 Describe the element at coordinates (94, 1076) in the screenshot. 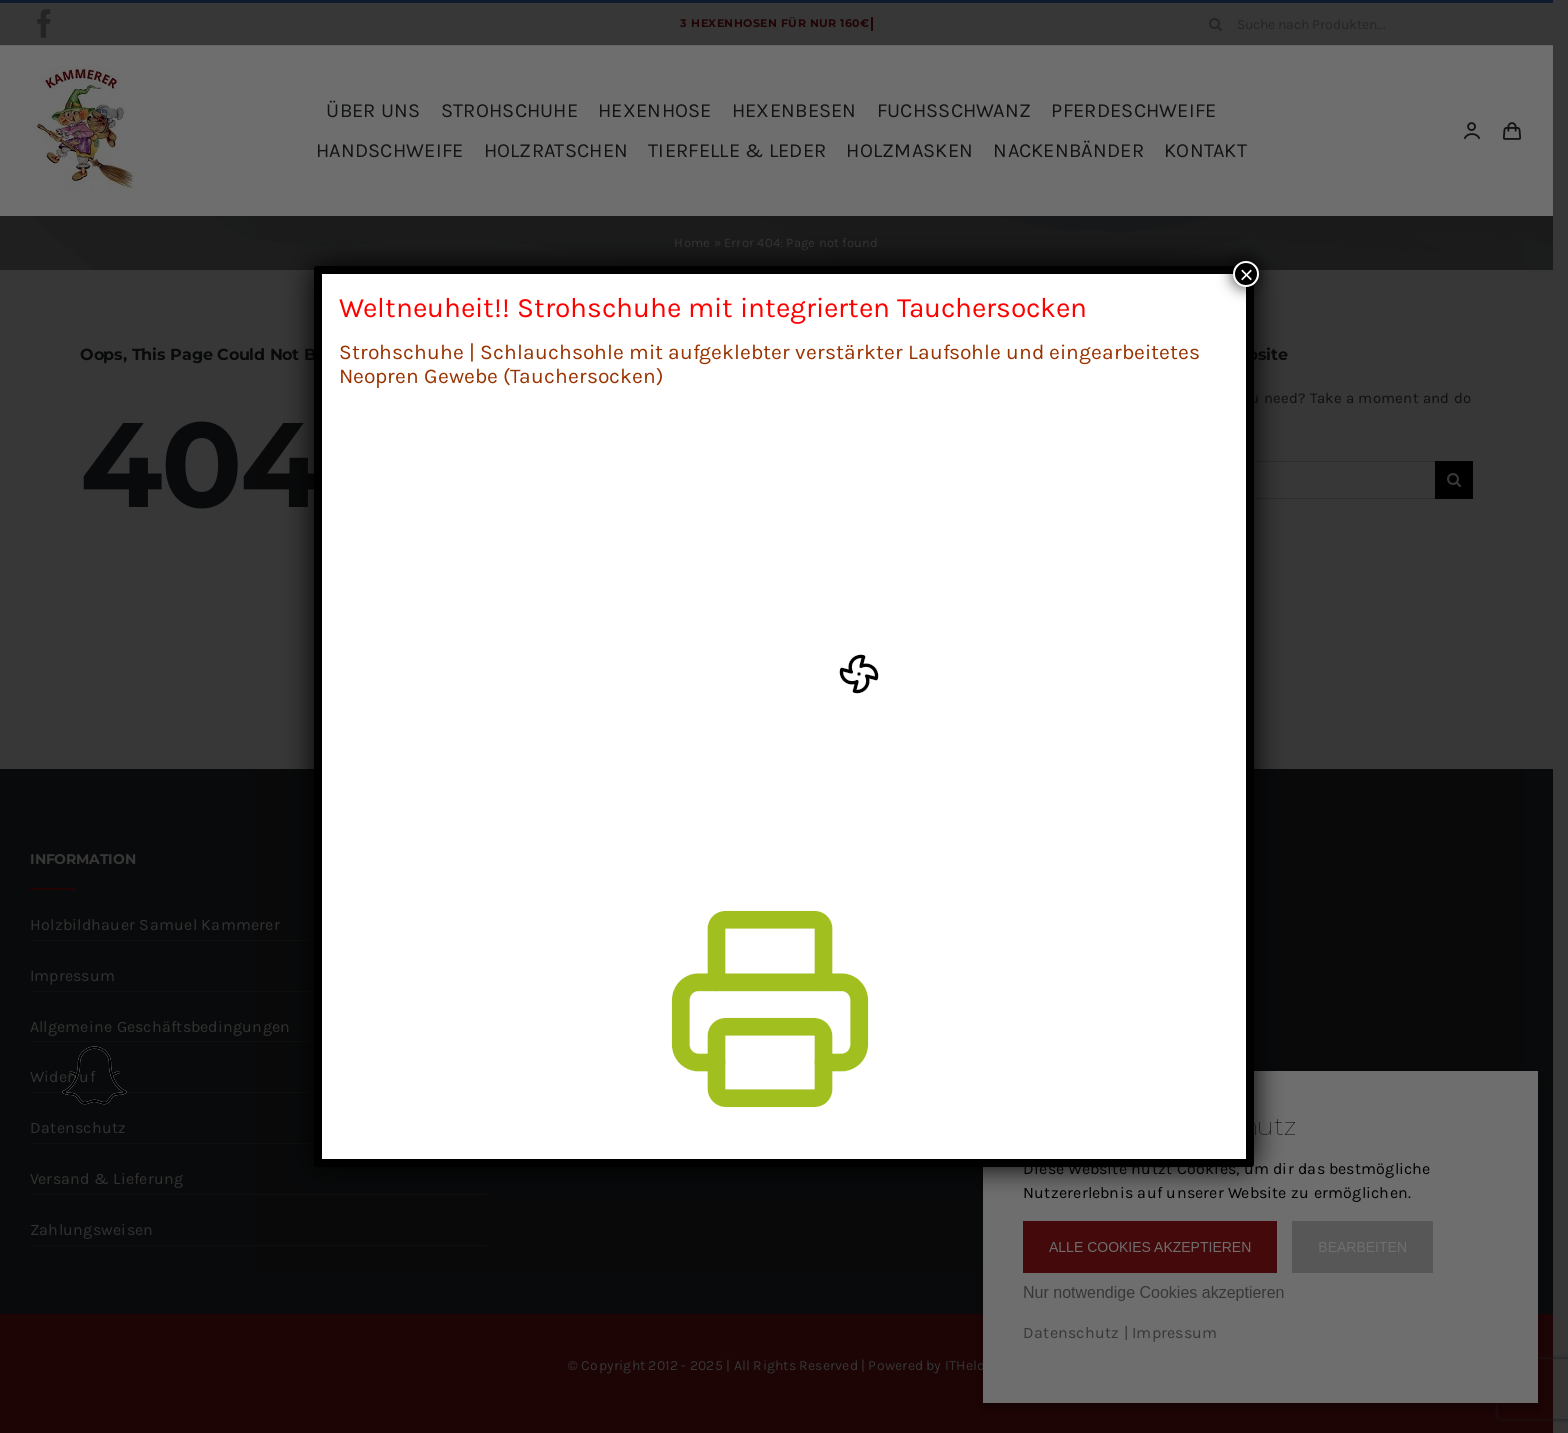

I see `open Snapchat app` at that location.